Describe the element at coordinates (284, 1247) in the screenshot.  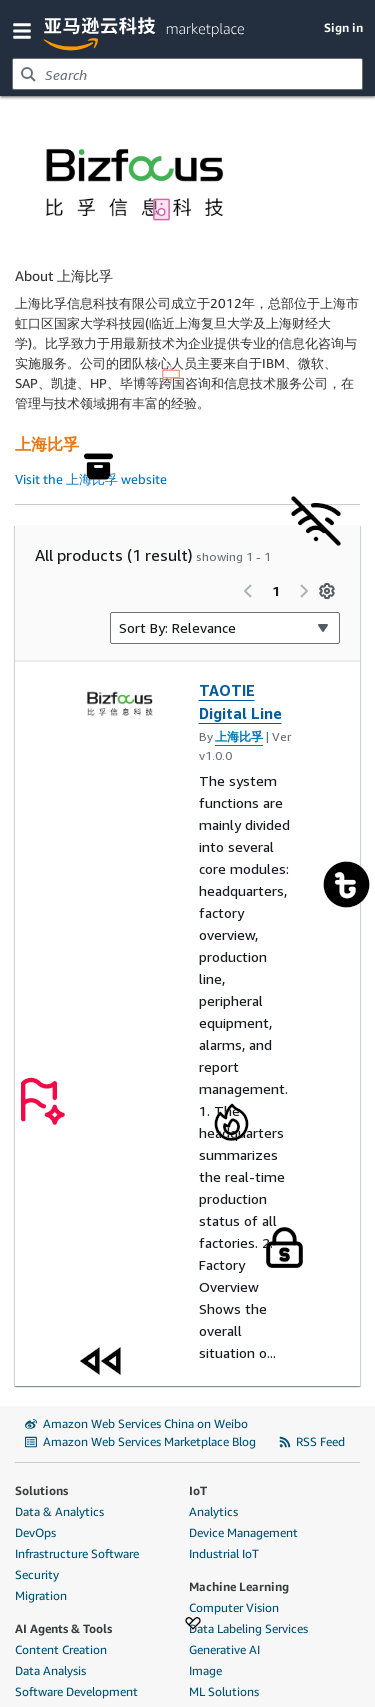
I see `access Samsung Pass password manager` at that location.